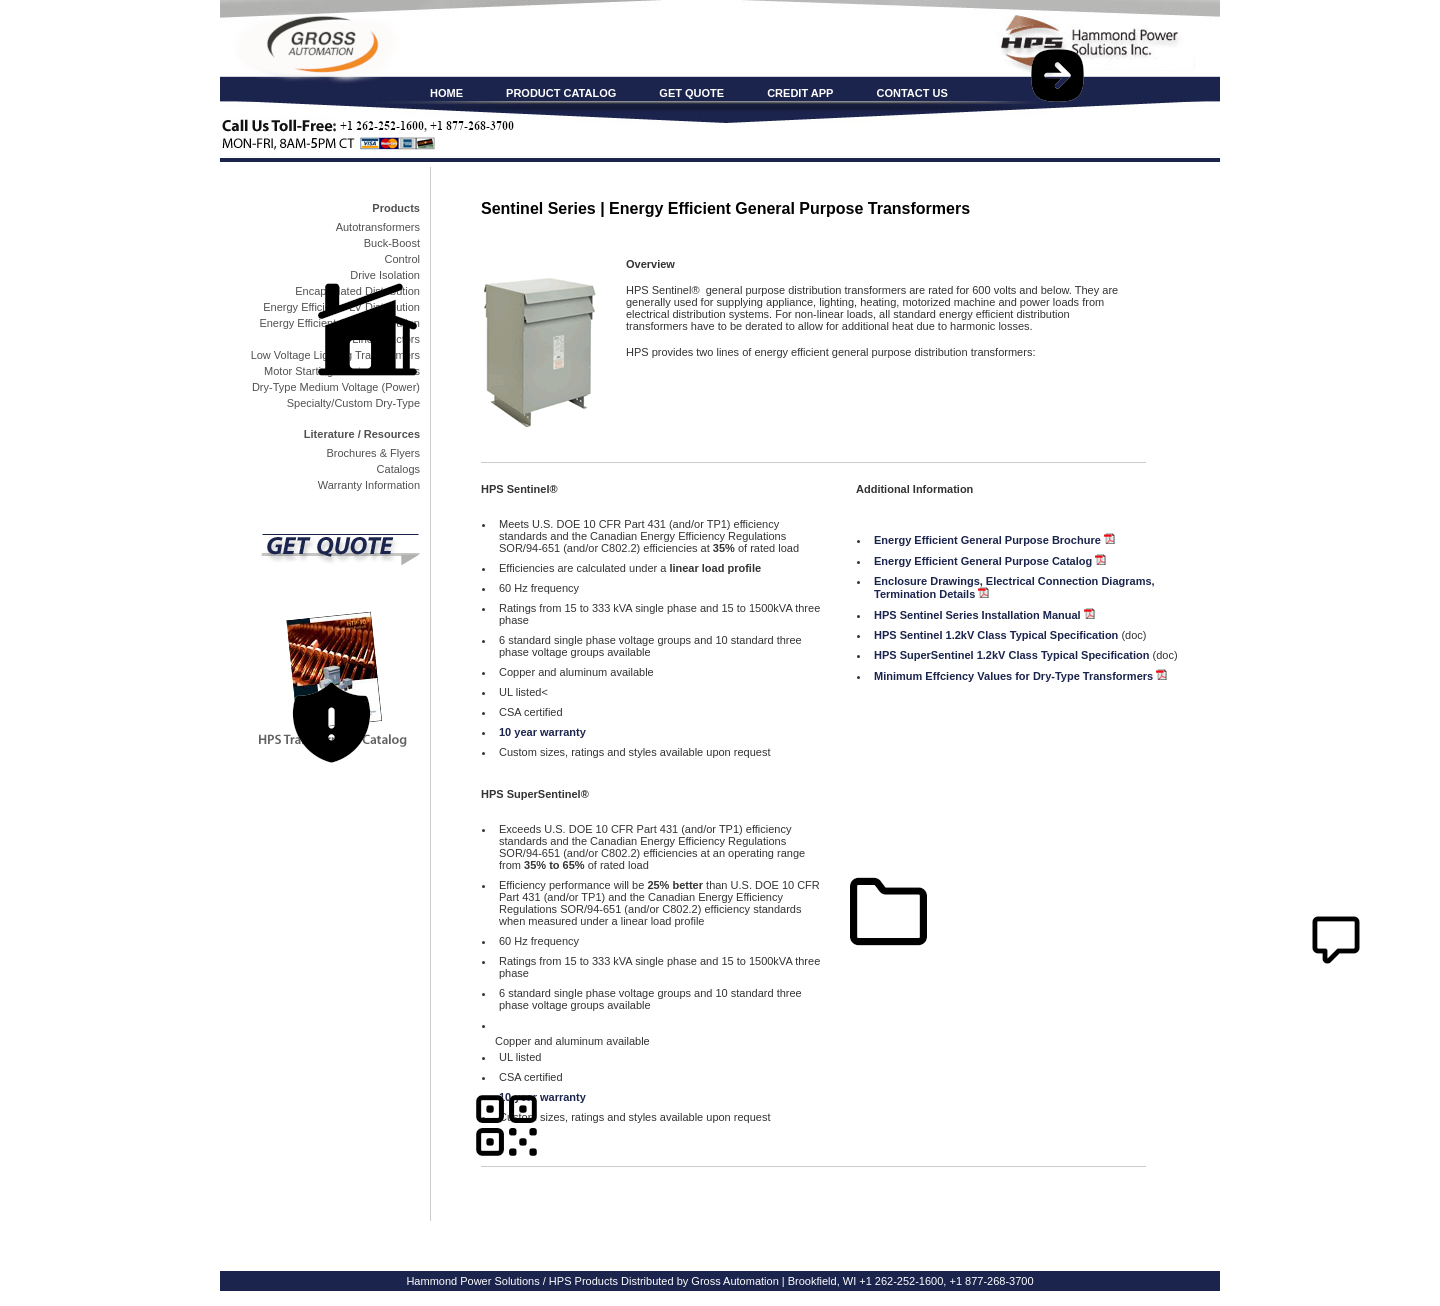 Image resolution: width=1440 pixels, height=1306 pixels. Describe the element at coordinates (1057, 75) in the screenshot. I see `proceed to the next step` at that location.